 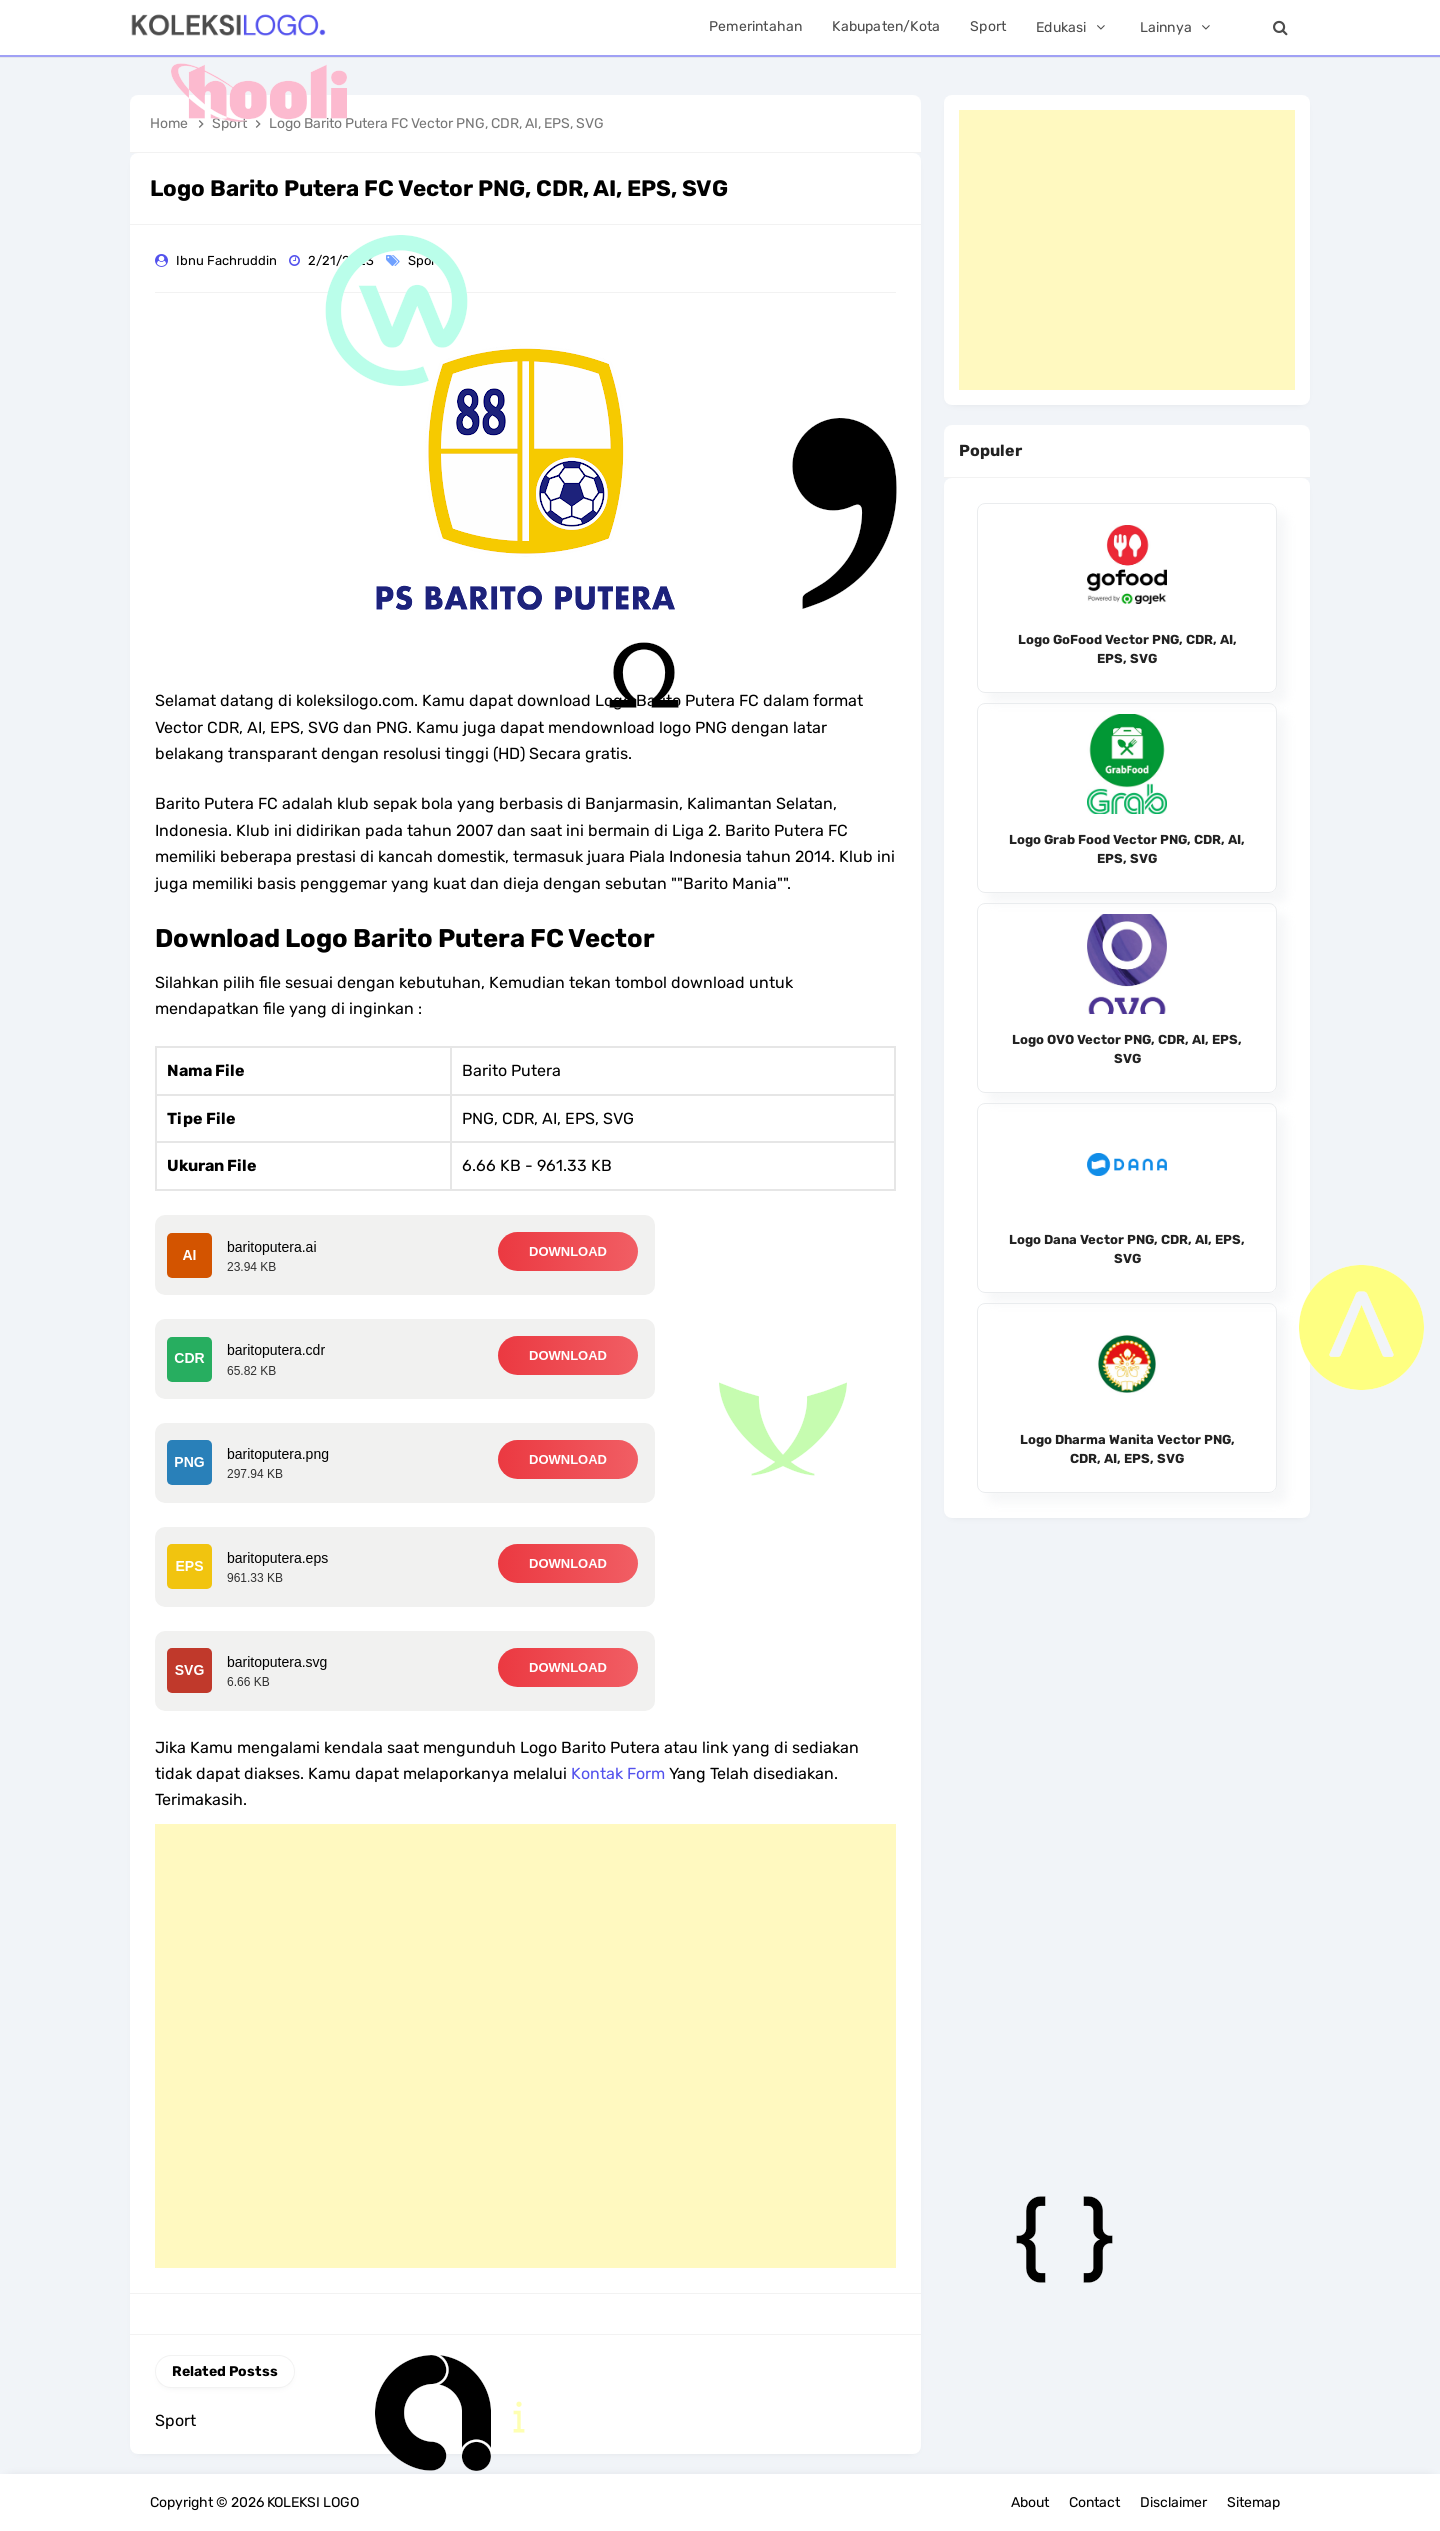 I want to click on open the lydia mobile payment app, so click(x=1361, y=1327).